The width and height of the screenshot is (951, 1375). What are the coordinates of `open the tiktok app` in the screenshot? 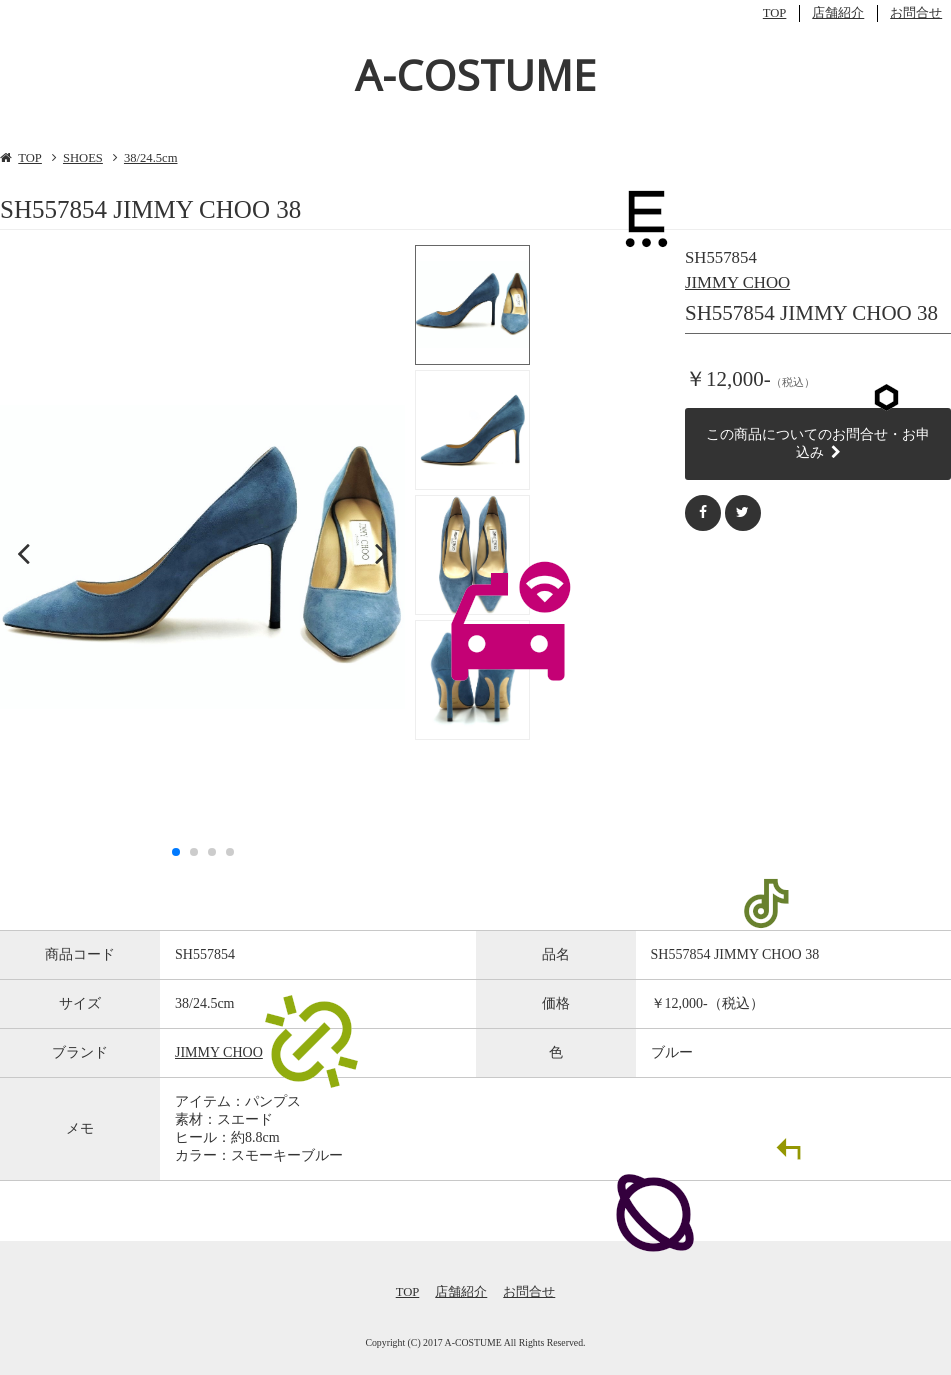 It's located at (766, 903).